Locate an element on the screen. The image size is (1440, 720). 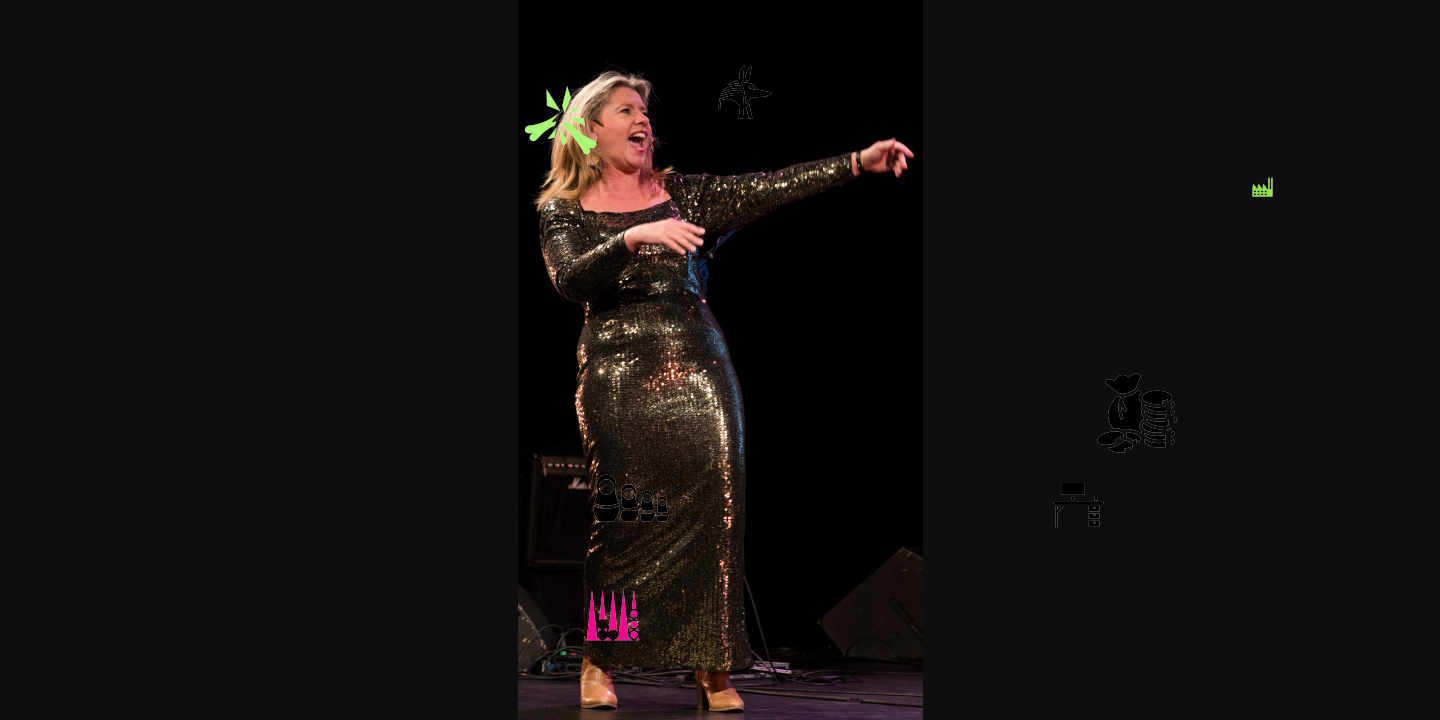
select anubis character or deity is located at coordinates (745, 92).